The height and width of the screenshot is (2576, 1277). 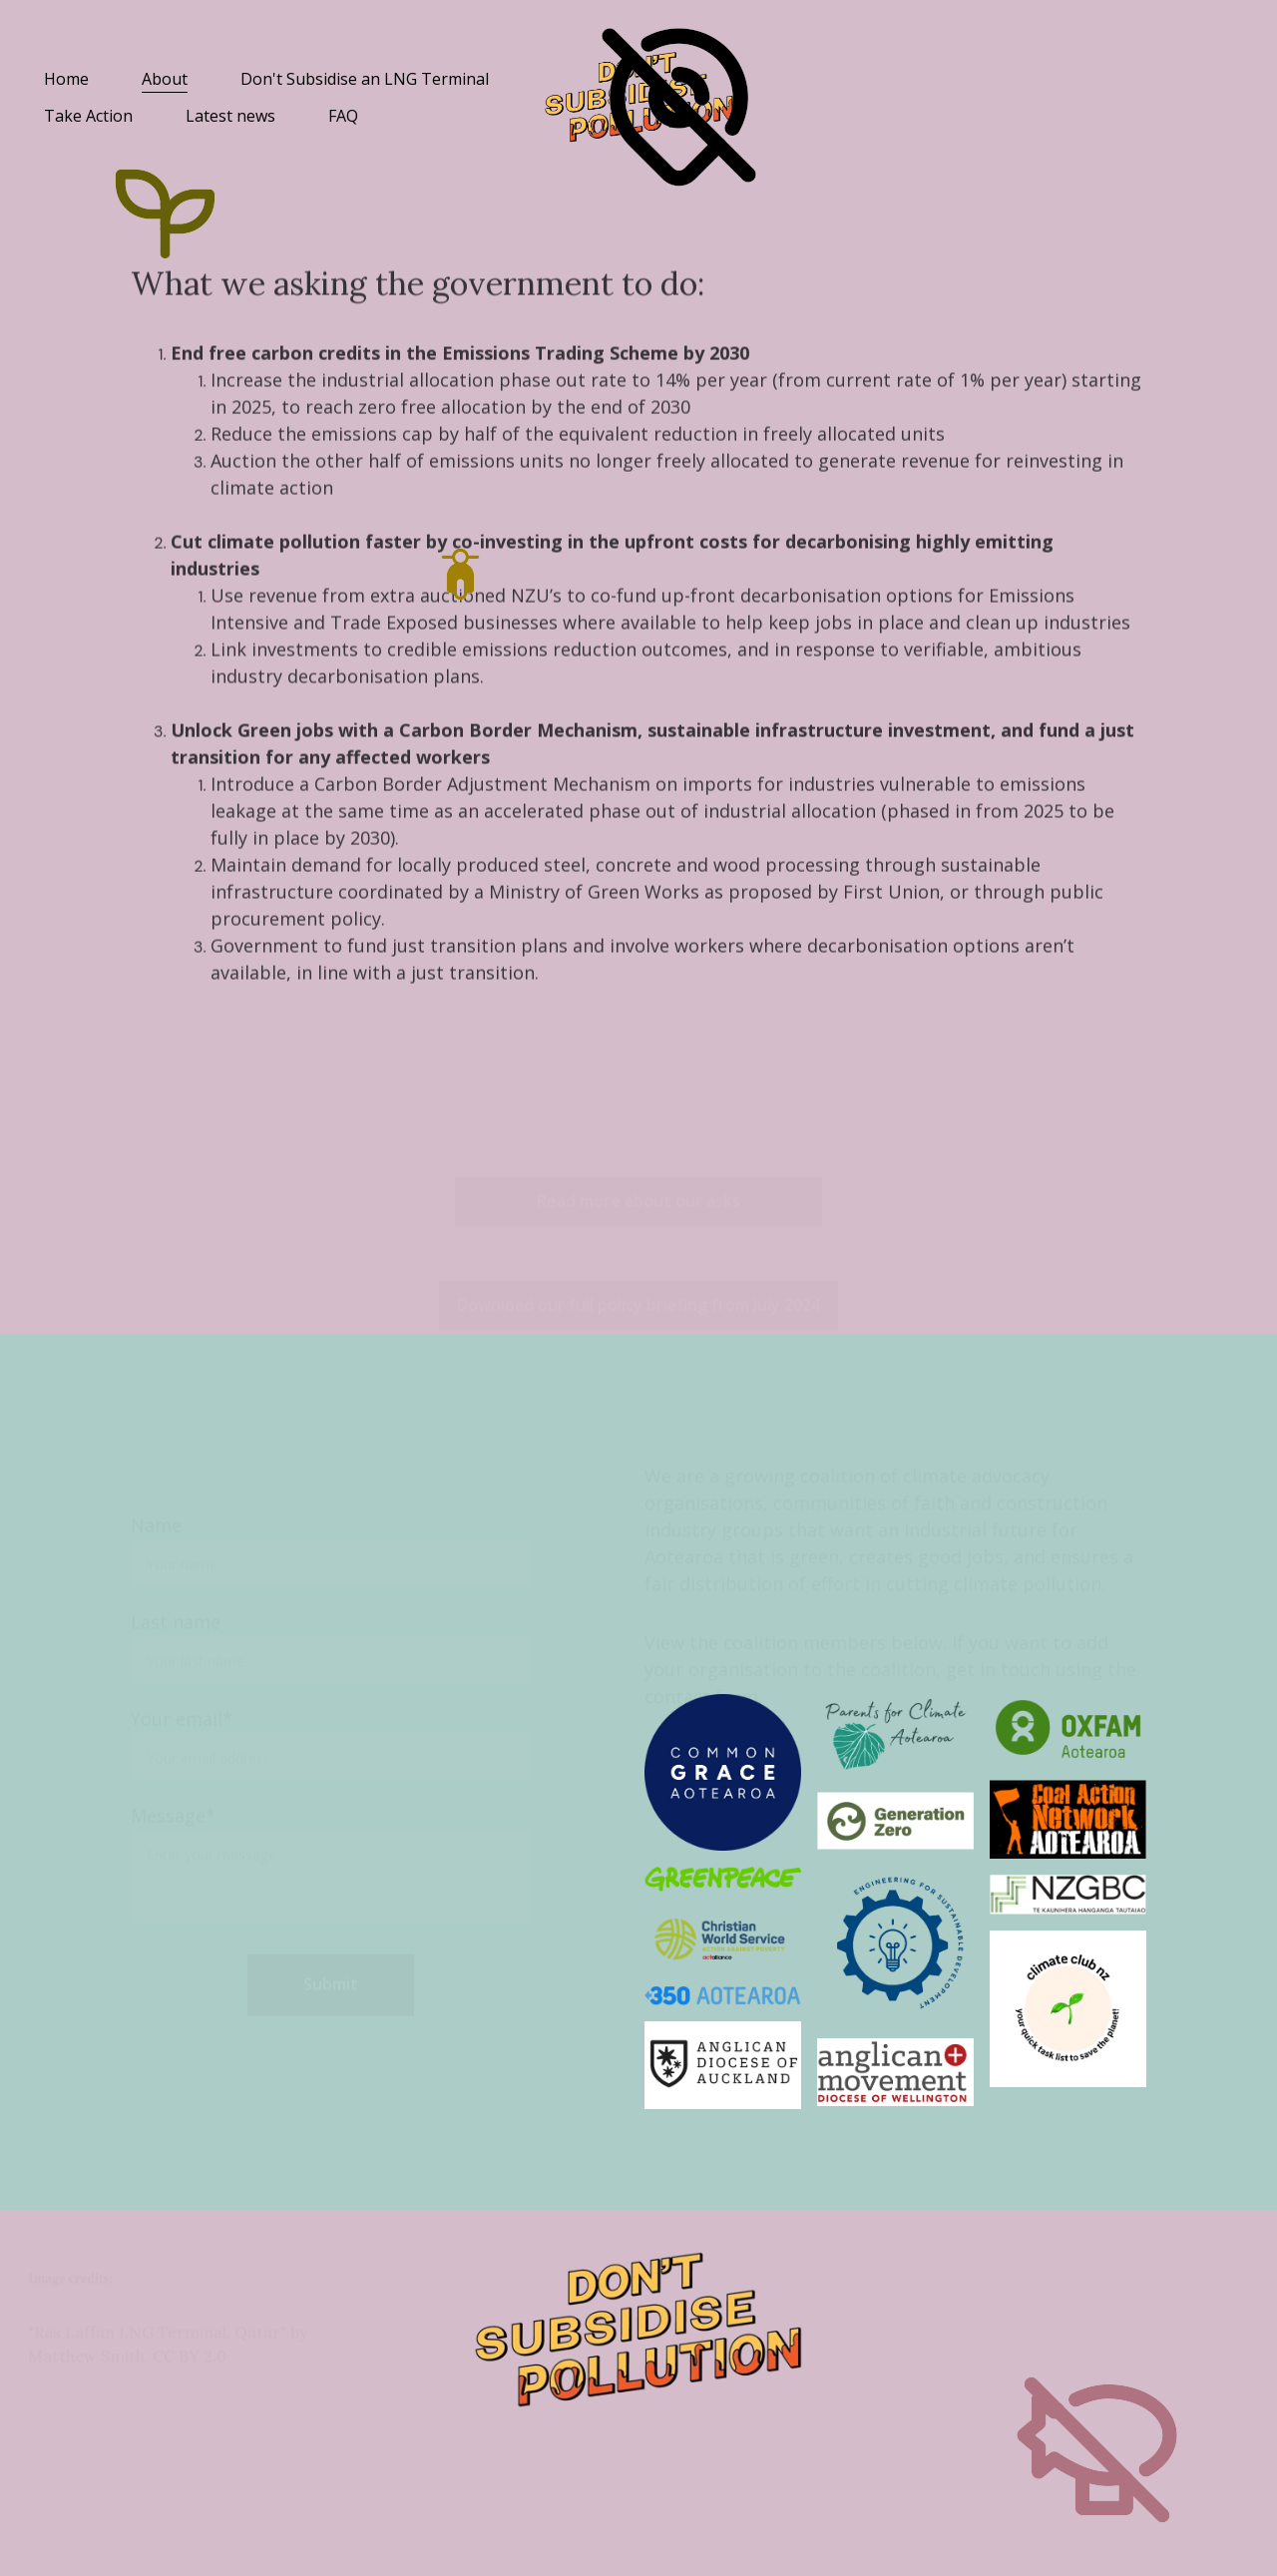 What do you see at coordinates (460, 574) in the screenshot?
I see `select moped or scooter delivery option` at bounding box center [460, 574].